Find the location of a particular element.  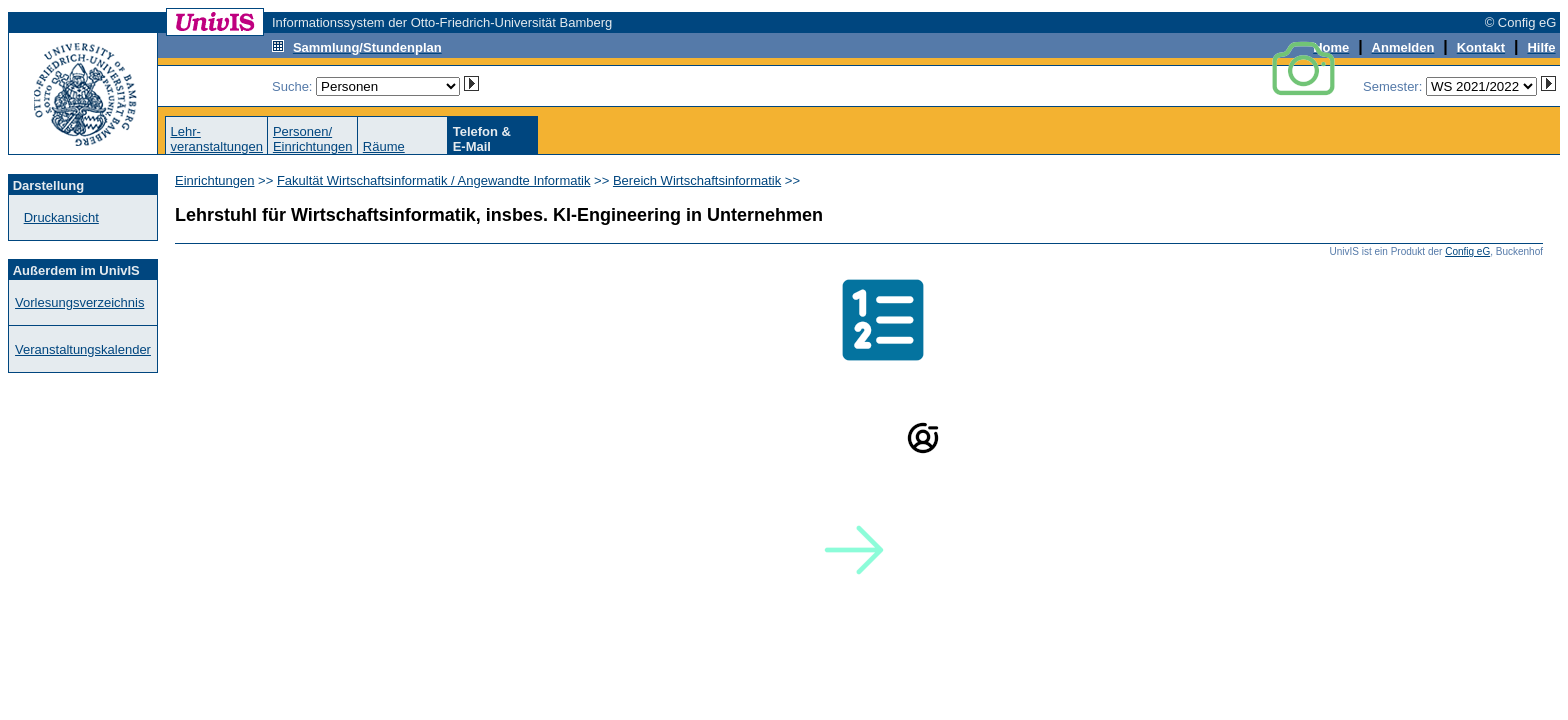

take a photo is located at coordinates (1303, 68).